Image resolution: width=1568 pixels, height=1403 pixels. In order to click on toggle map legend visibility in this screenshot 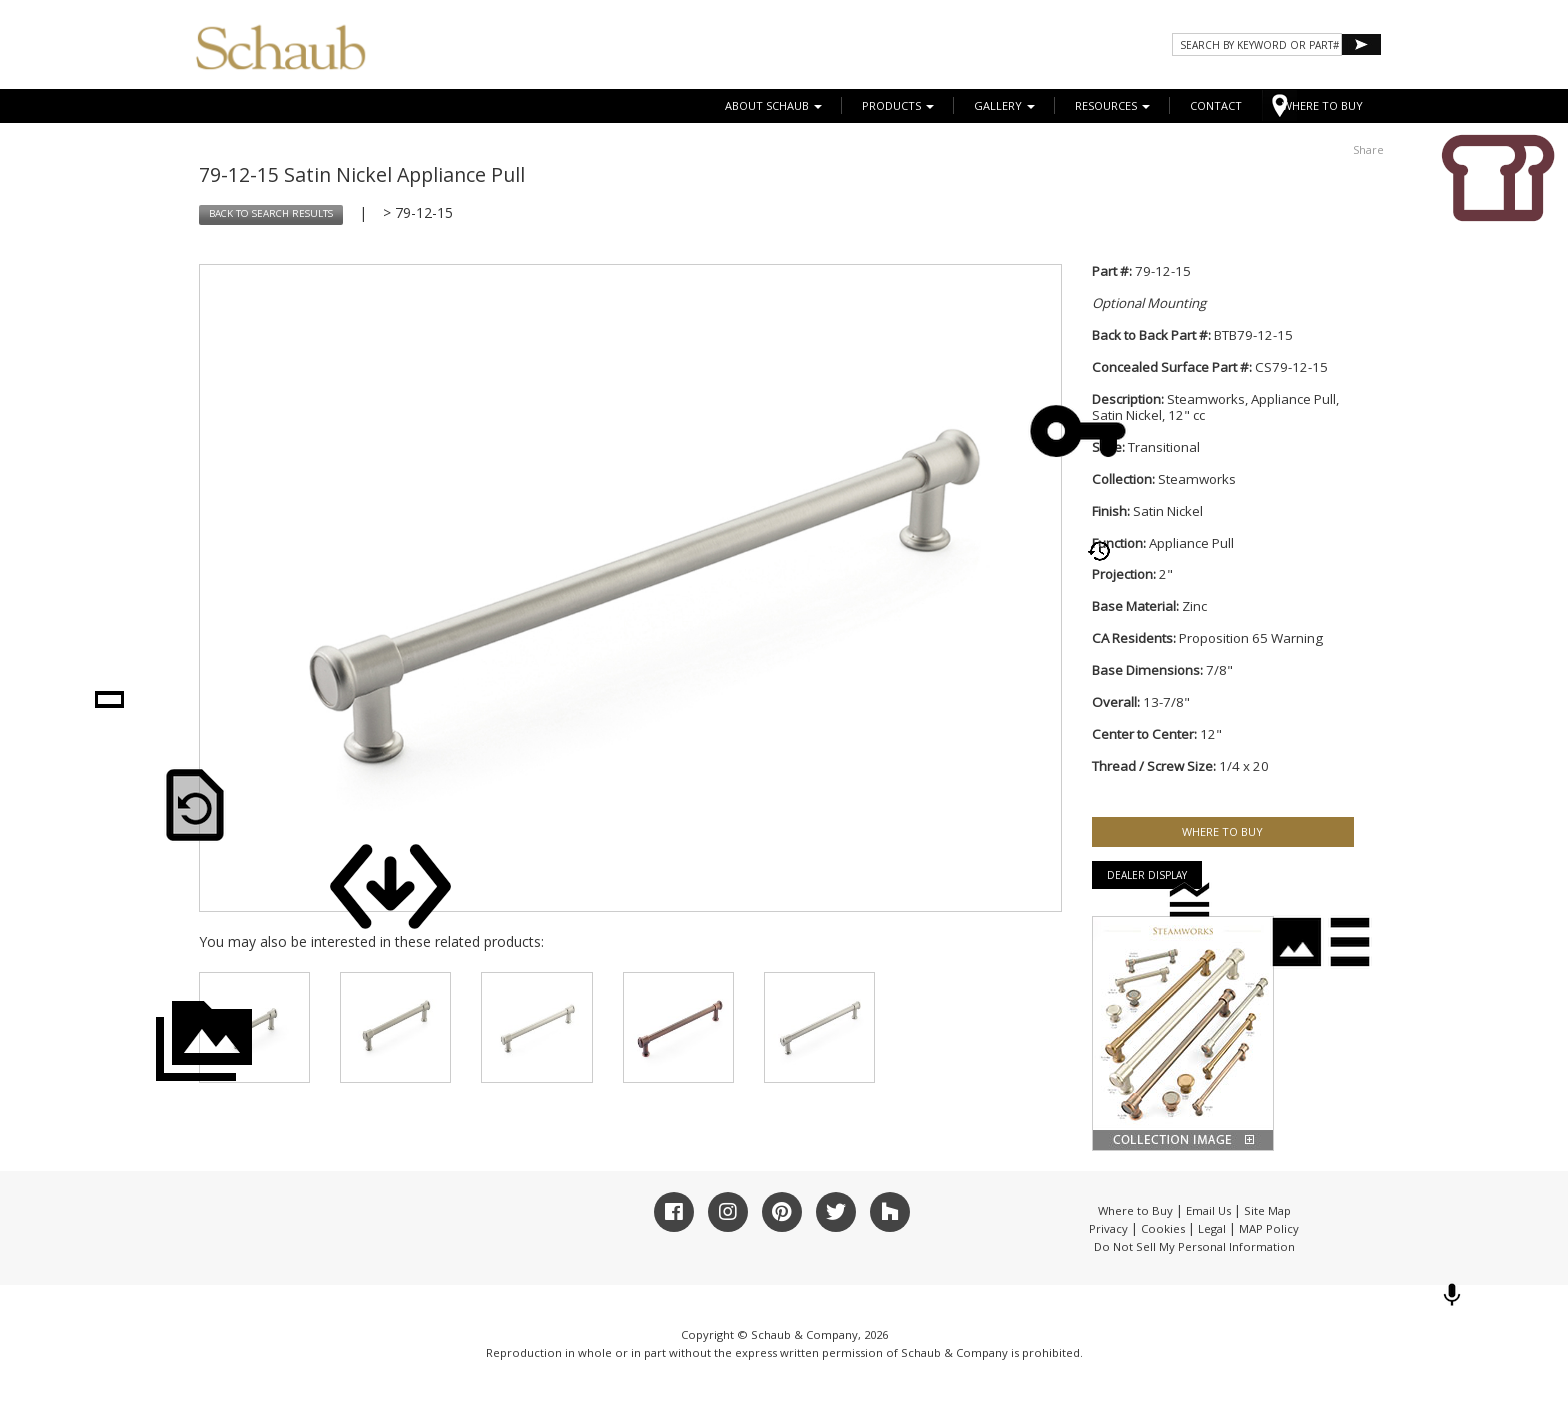, I will do `click(1189, 899)`.